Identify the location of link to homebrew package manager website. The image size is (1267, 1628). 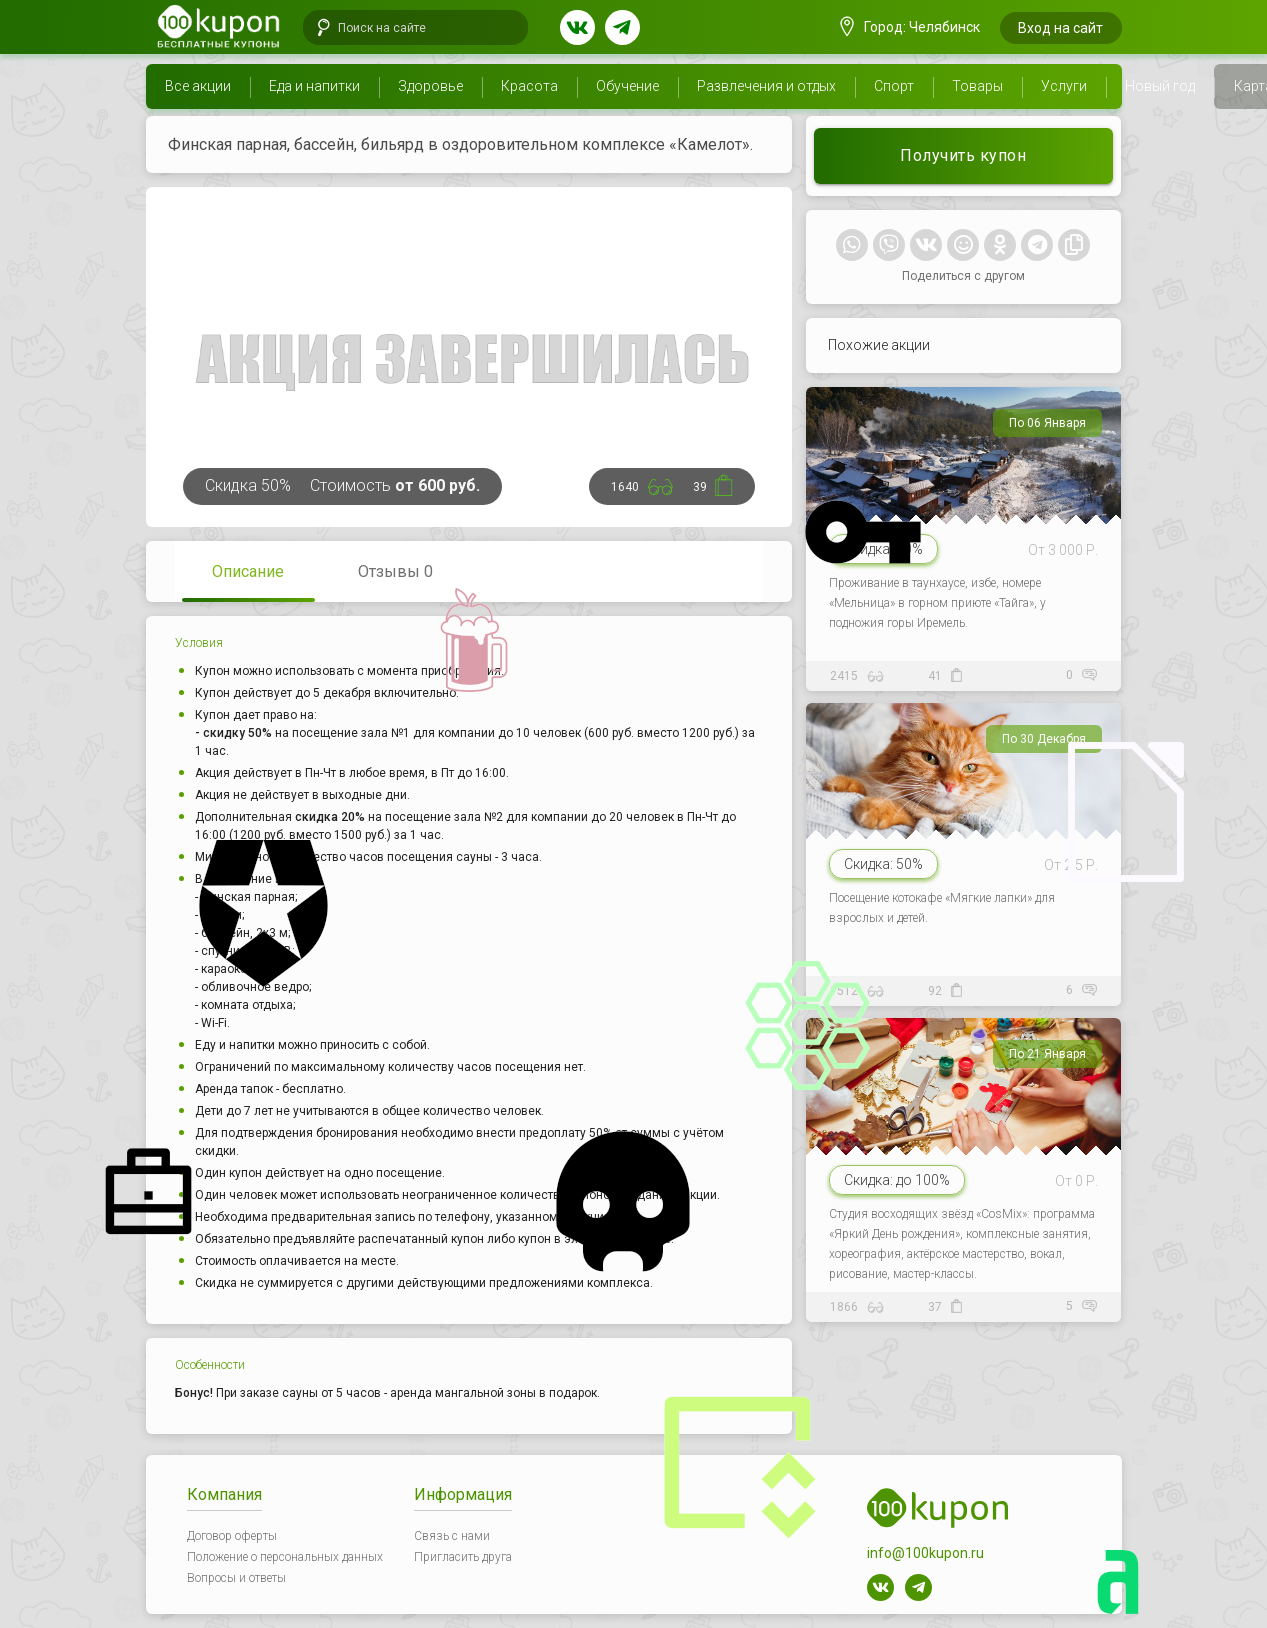
(474, 640).